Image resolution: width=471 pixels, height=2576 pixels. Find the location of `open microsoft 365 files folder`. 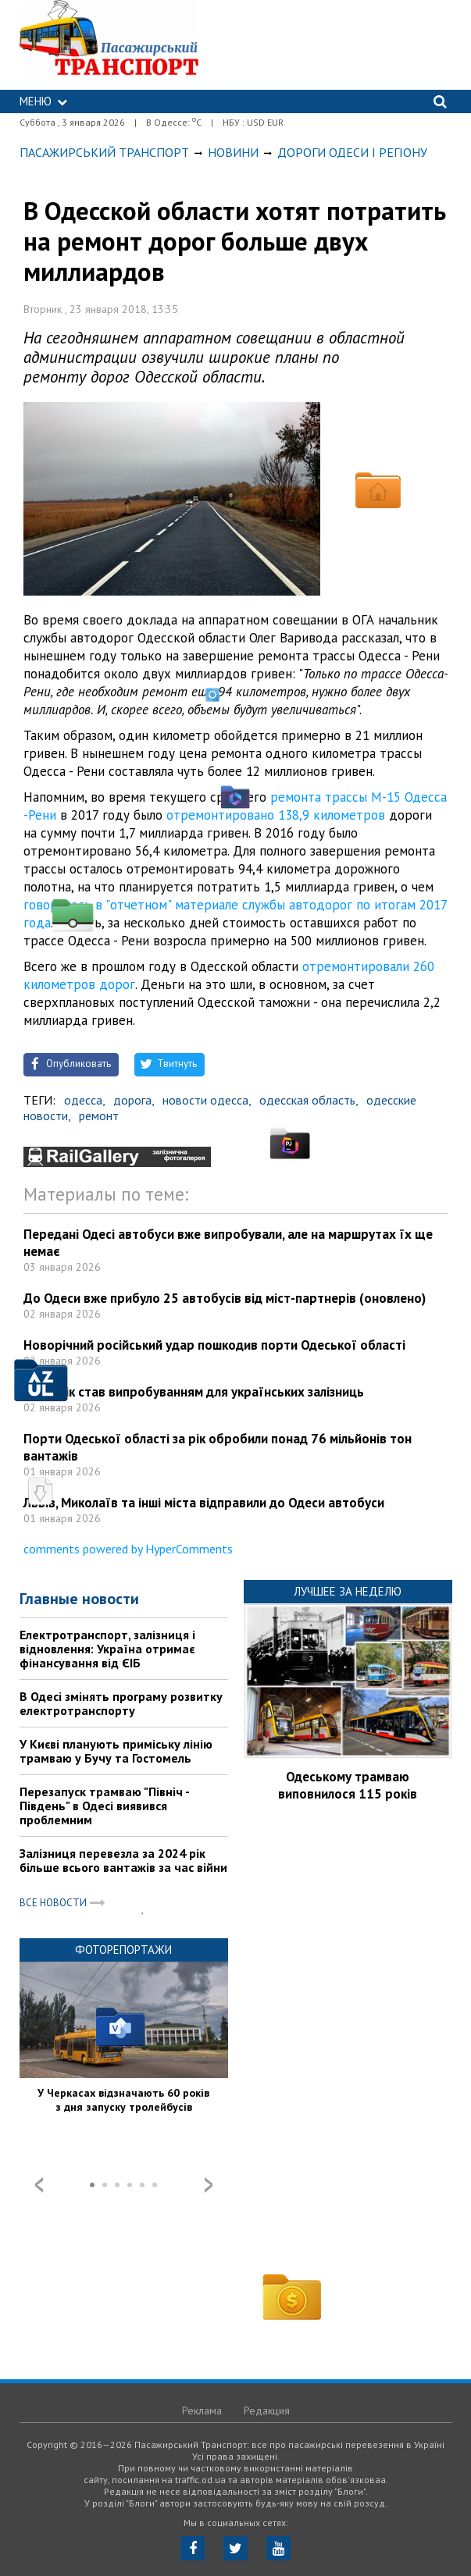

open microsoft 365 files folder is located at coordinates (235, 798).